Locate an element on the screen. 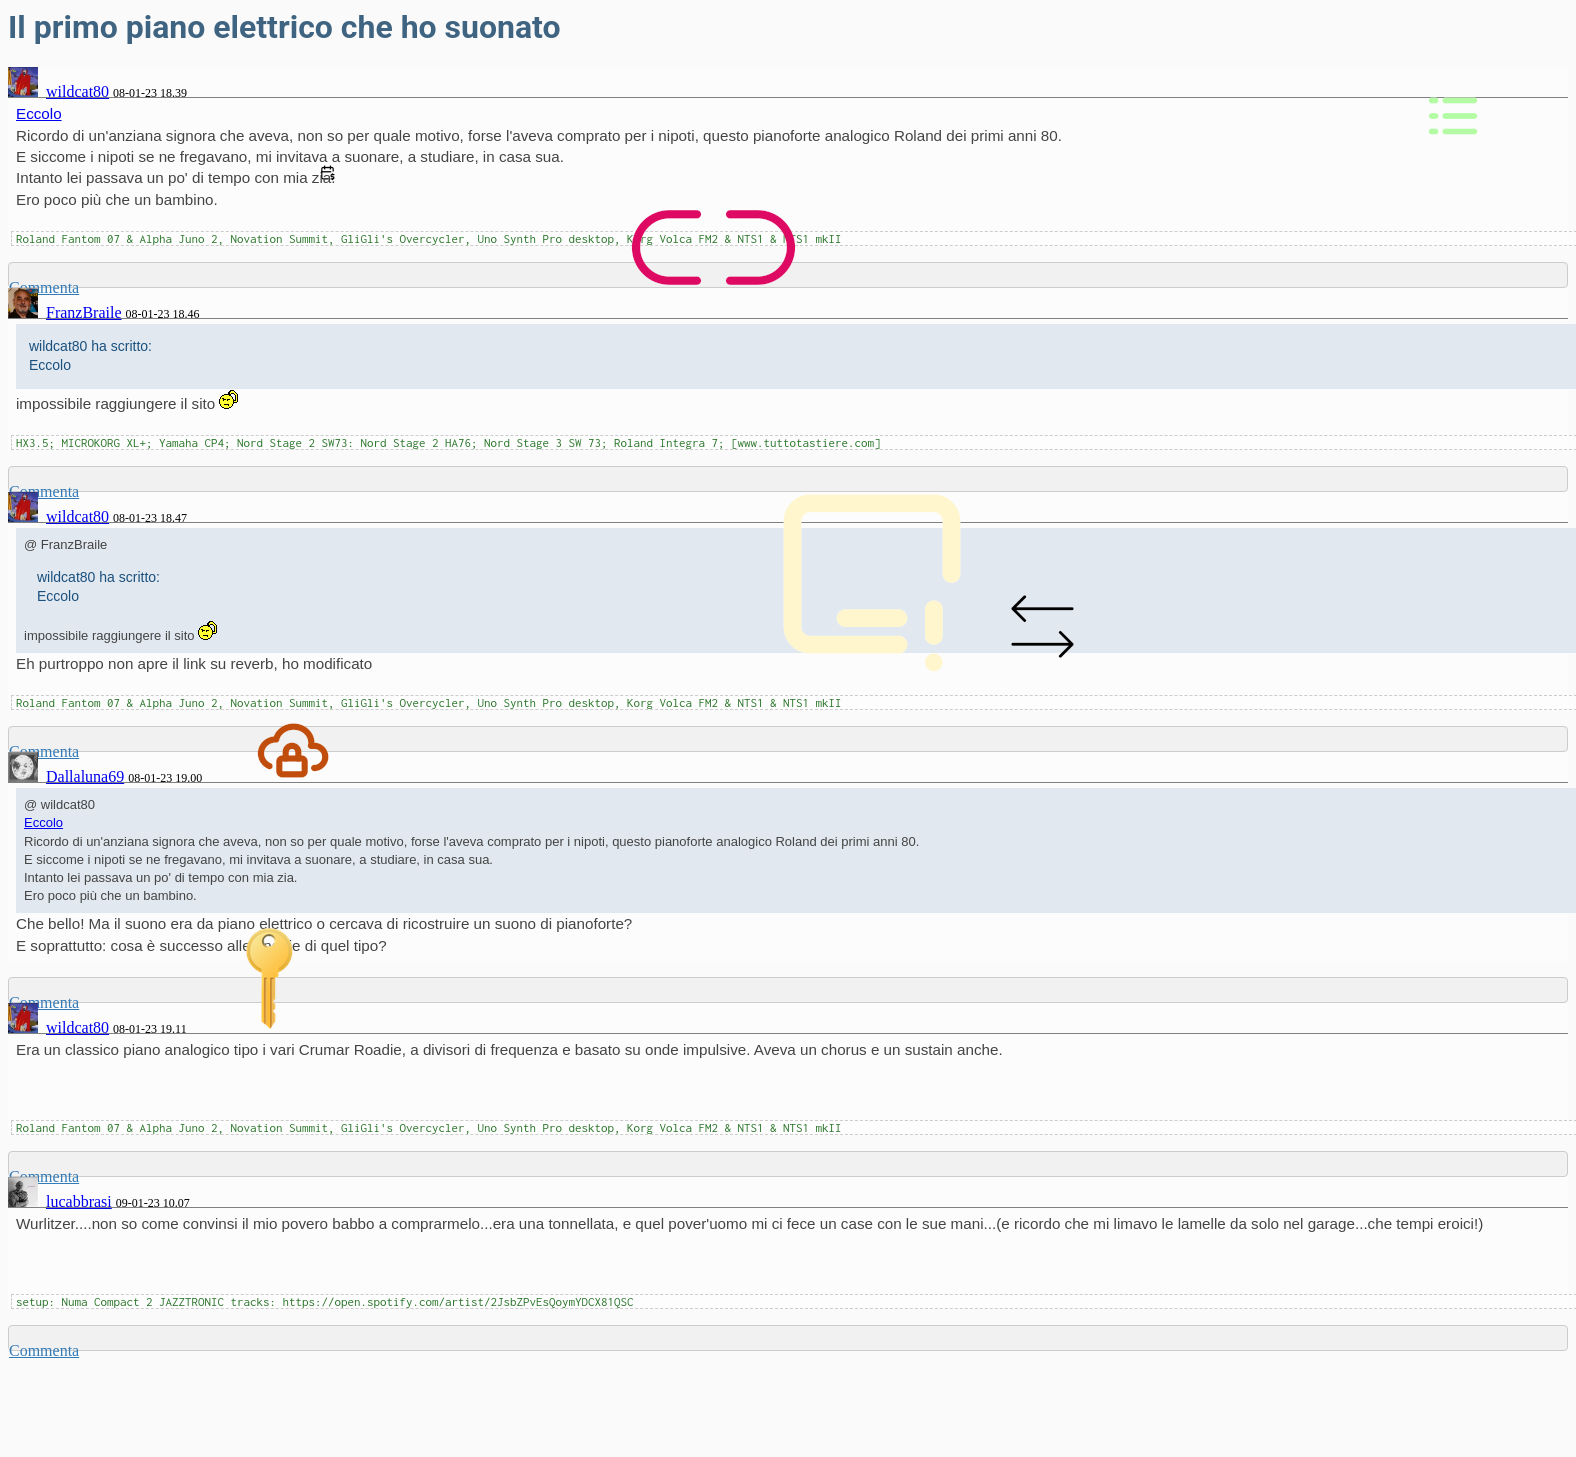  swap or exchange items is located at coordinates (1042, 626).